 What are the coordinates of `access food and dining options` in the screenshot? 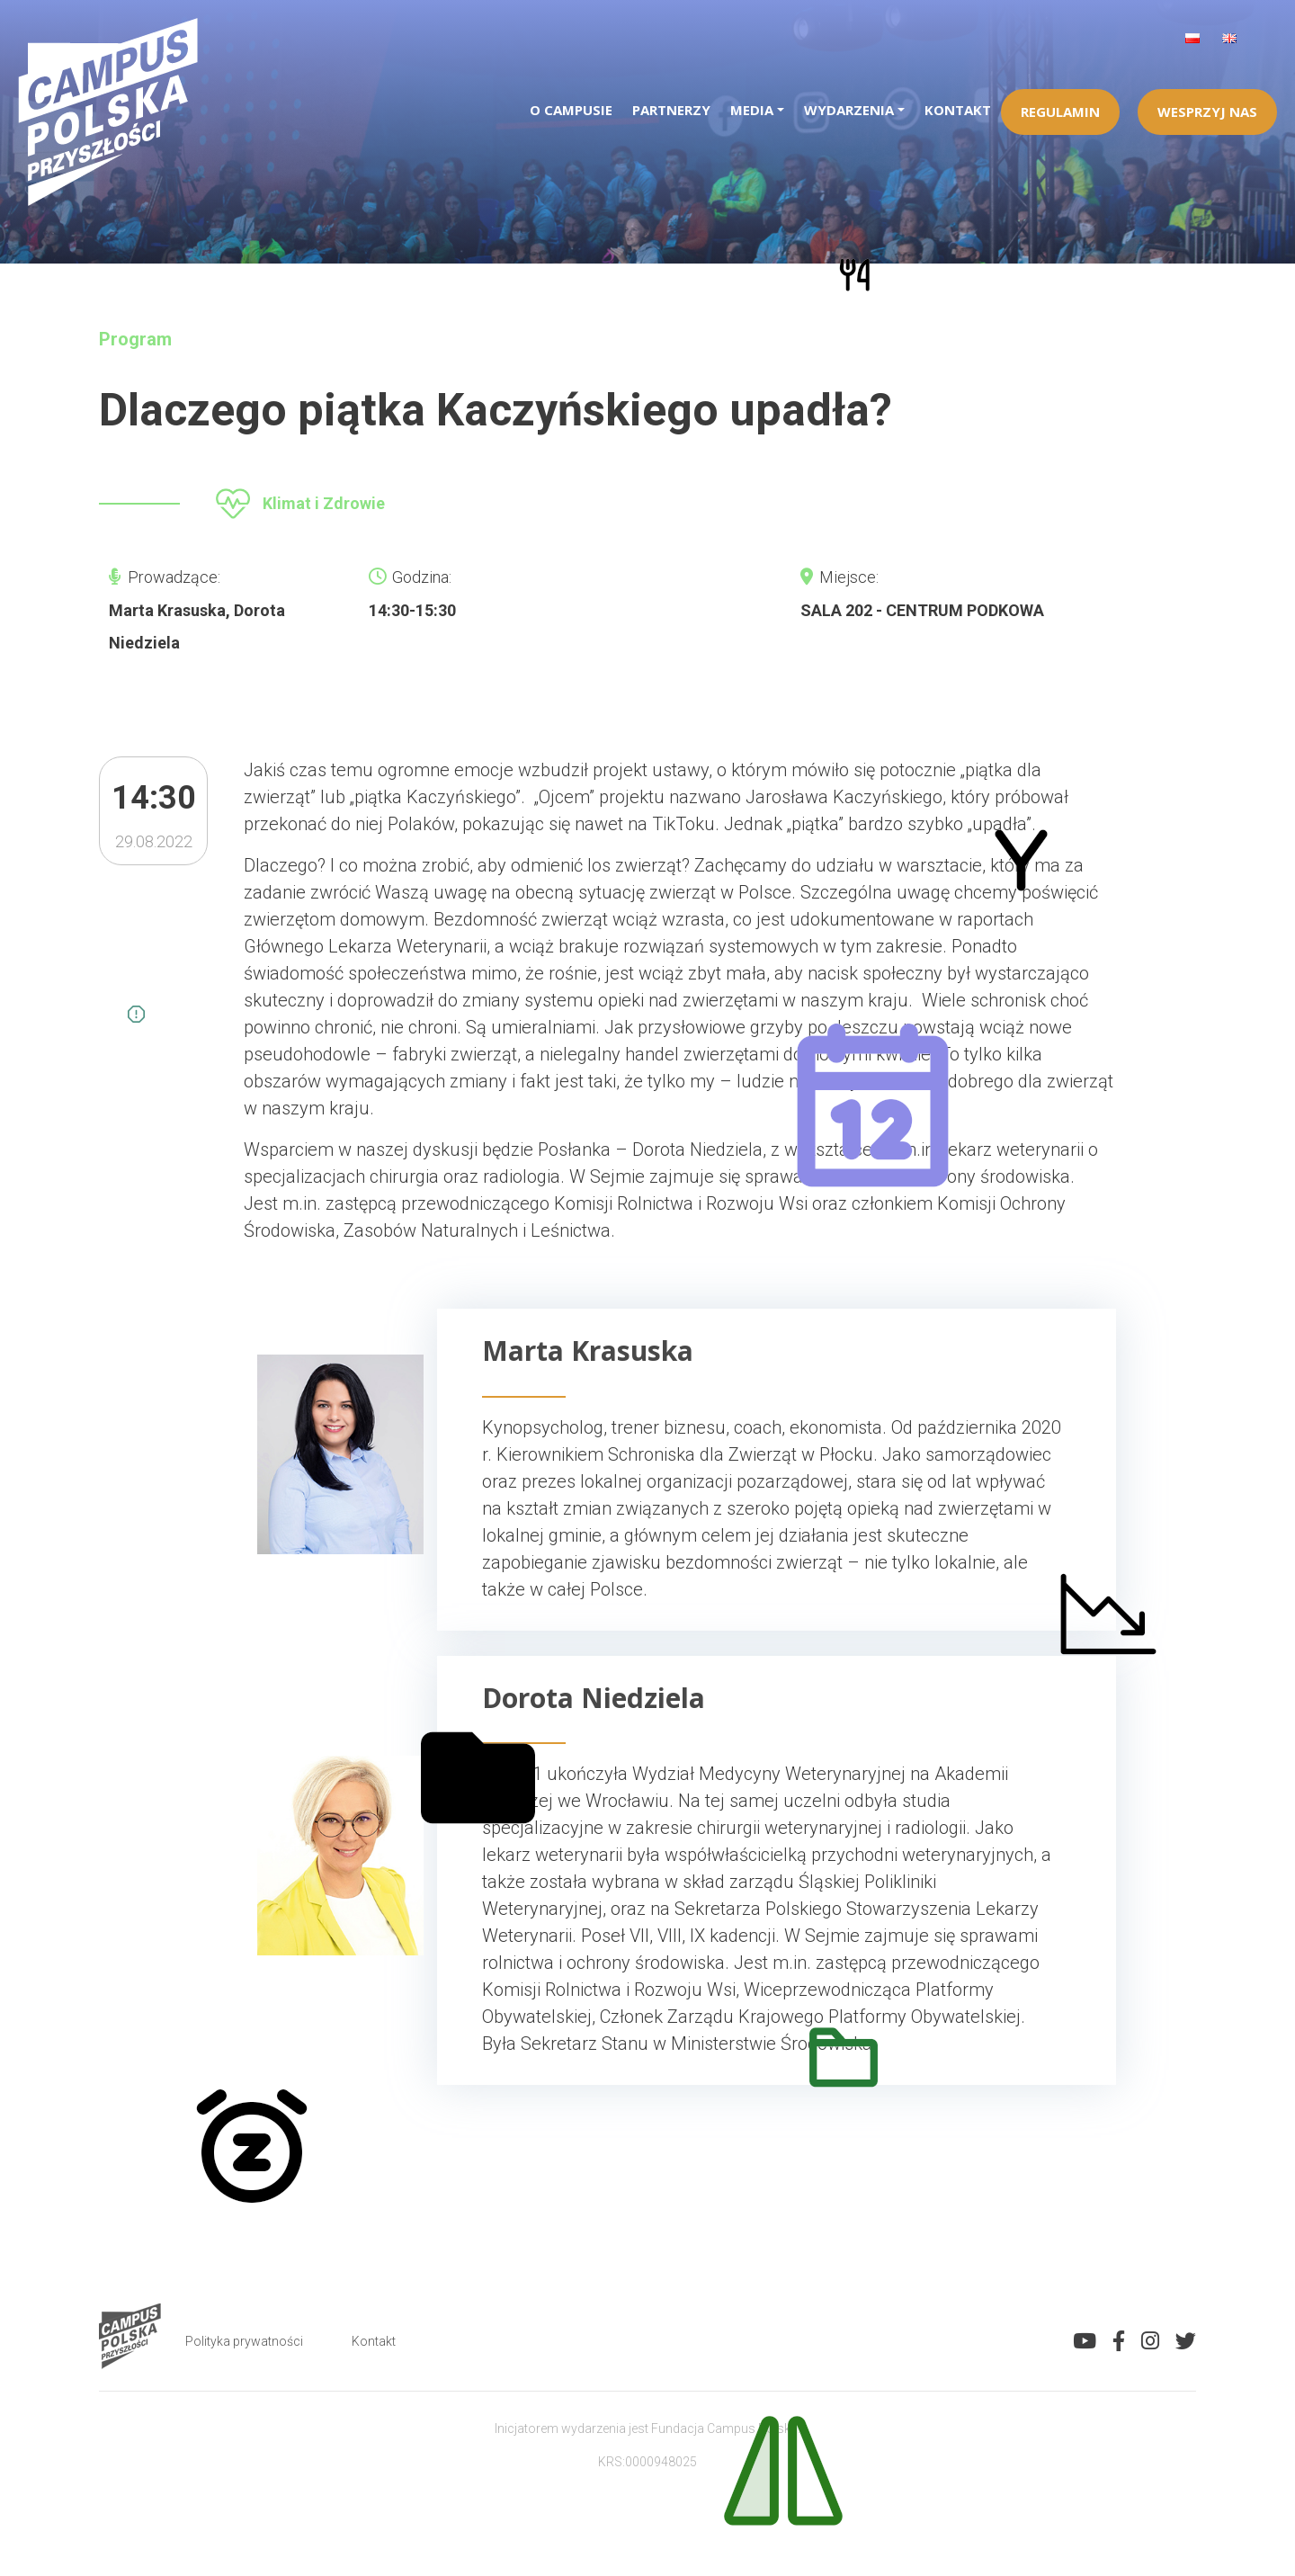 It's located at (855, 274).